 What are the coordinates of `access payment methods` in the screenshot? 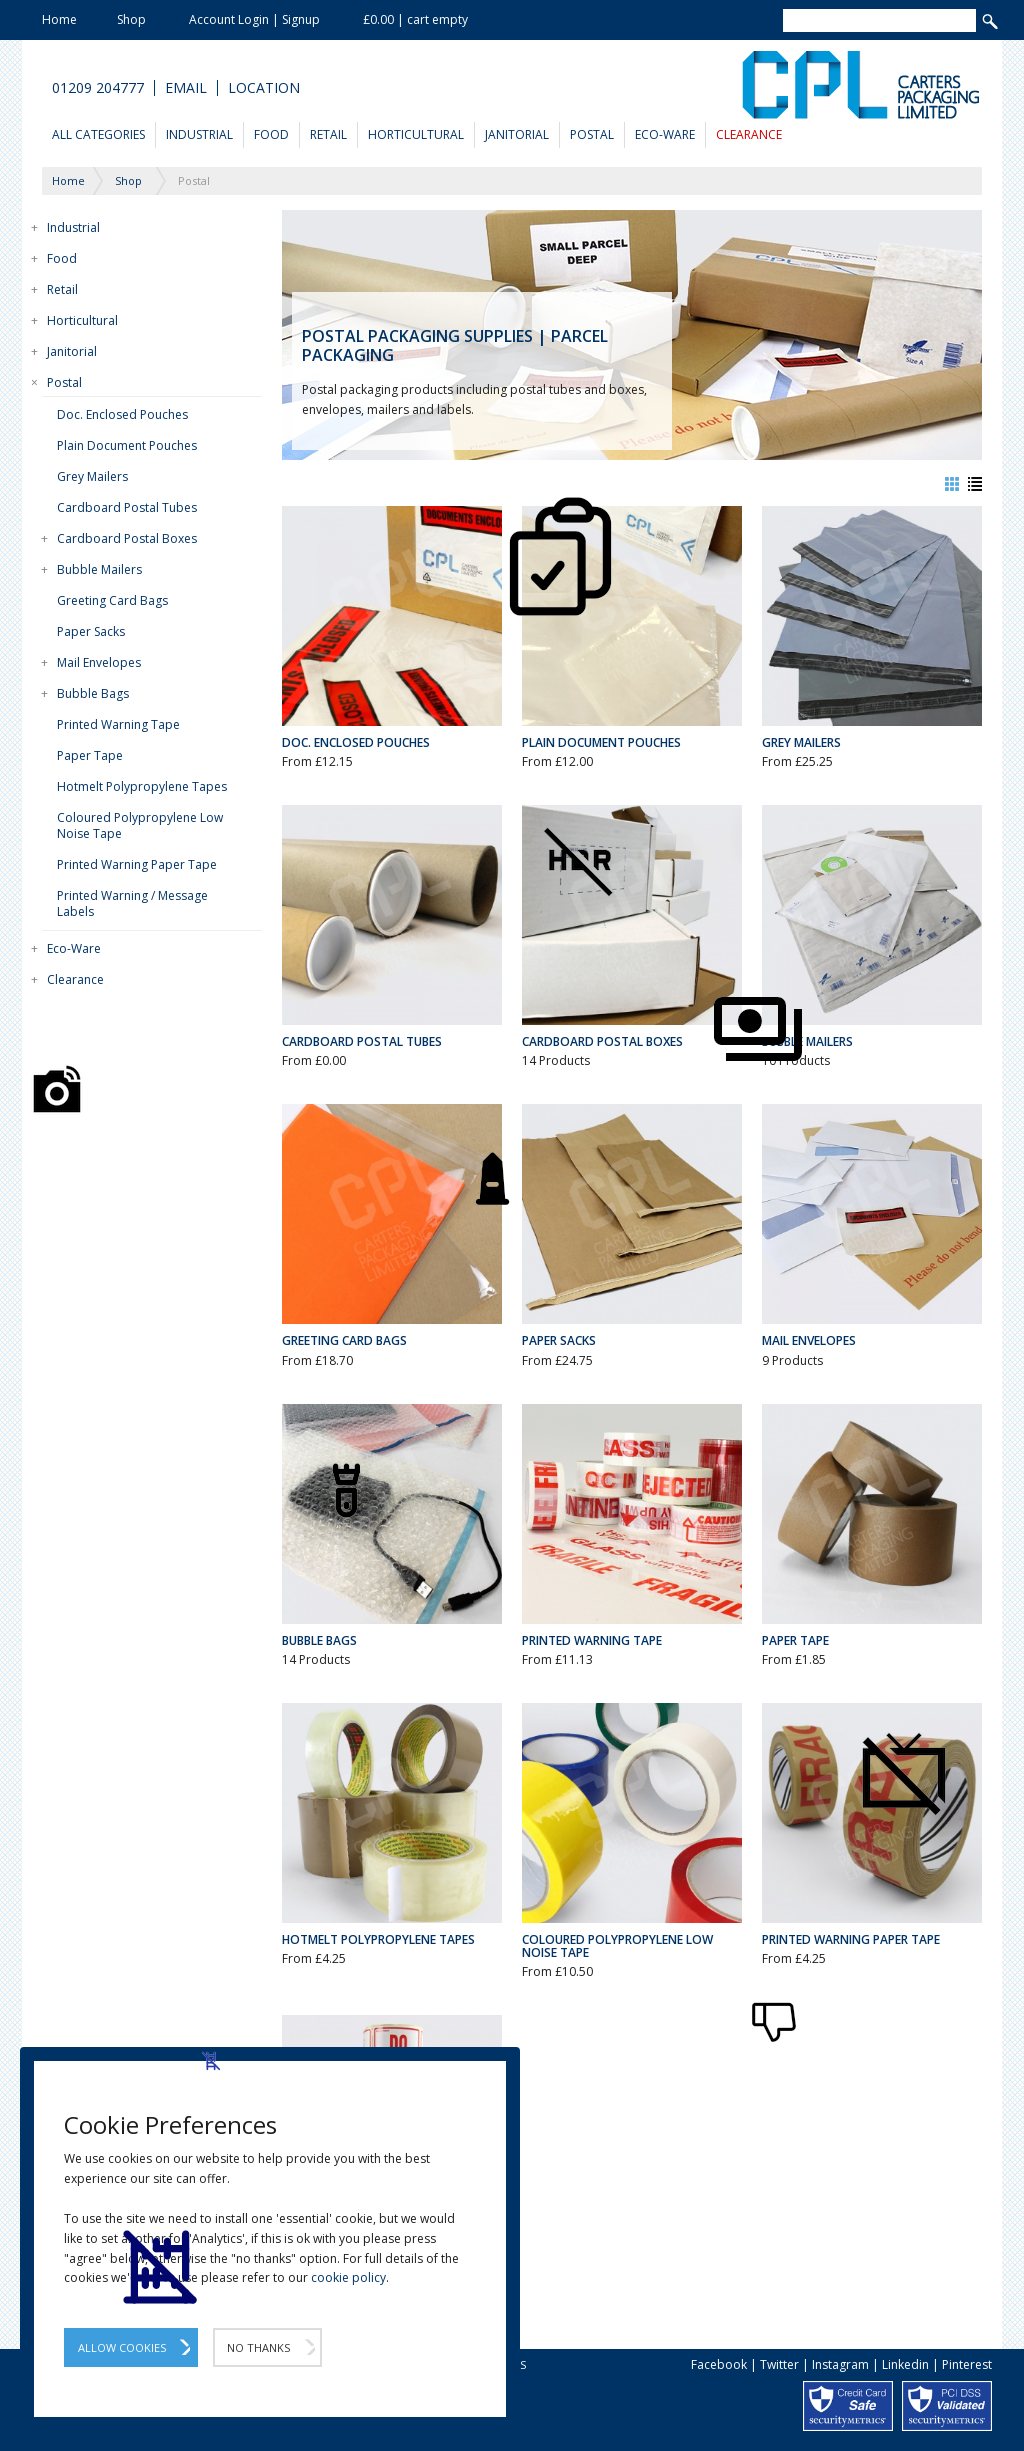 It's located at (758, 1029).